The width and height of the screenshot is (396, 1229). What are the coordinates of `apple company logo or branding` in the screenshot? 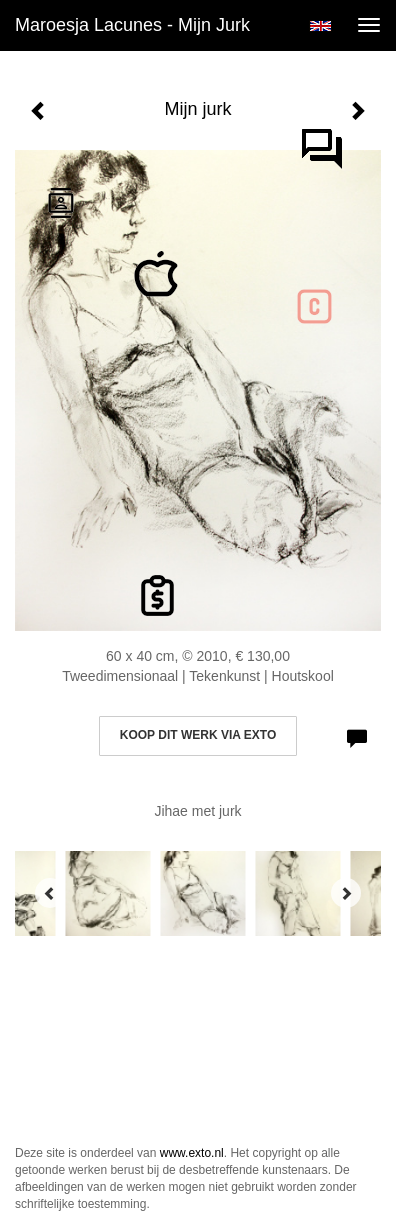 It's located at (157, 276).